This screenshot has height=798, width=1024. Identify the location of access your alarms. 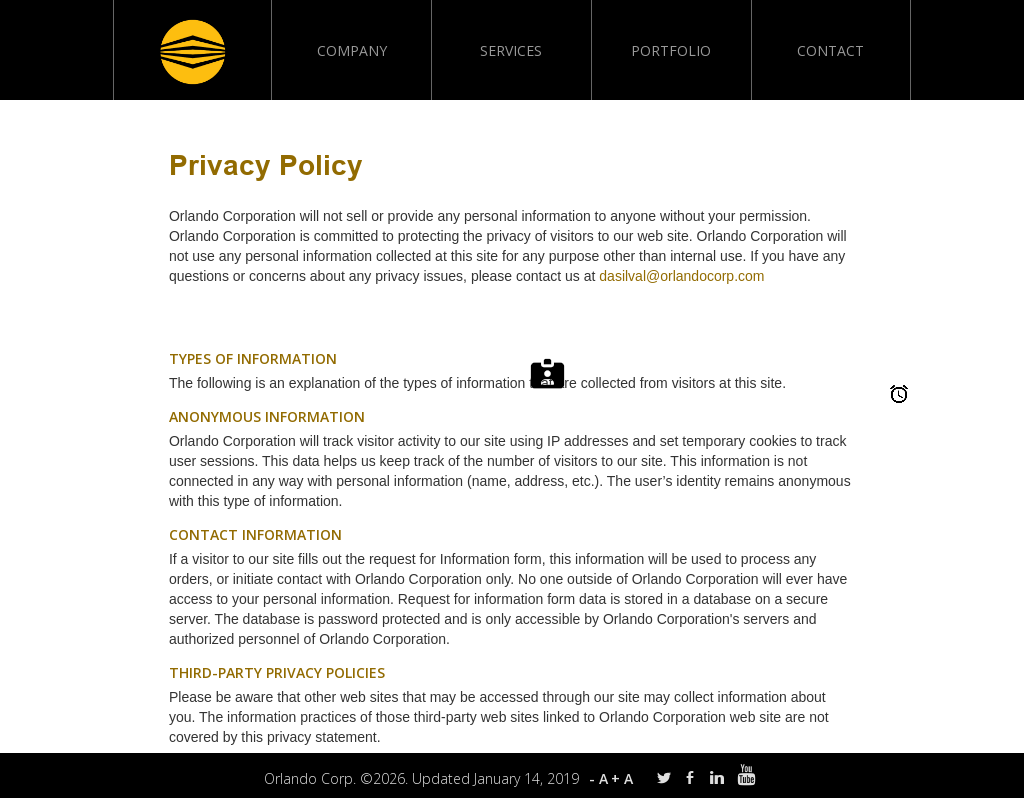
(899, 394).